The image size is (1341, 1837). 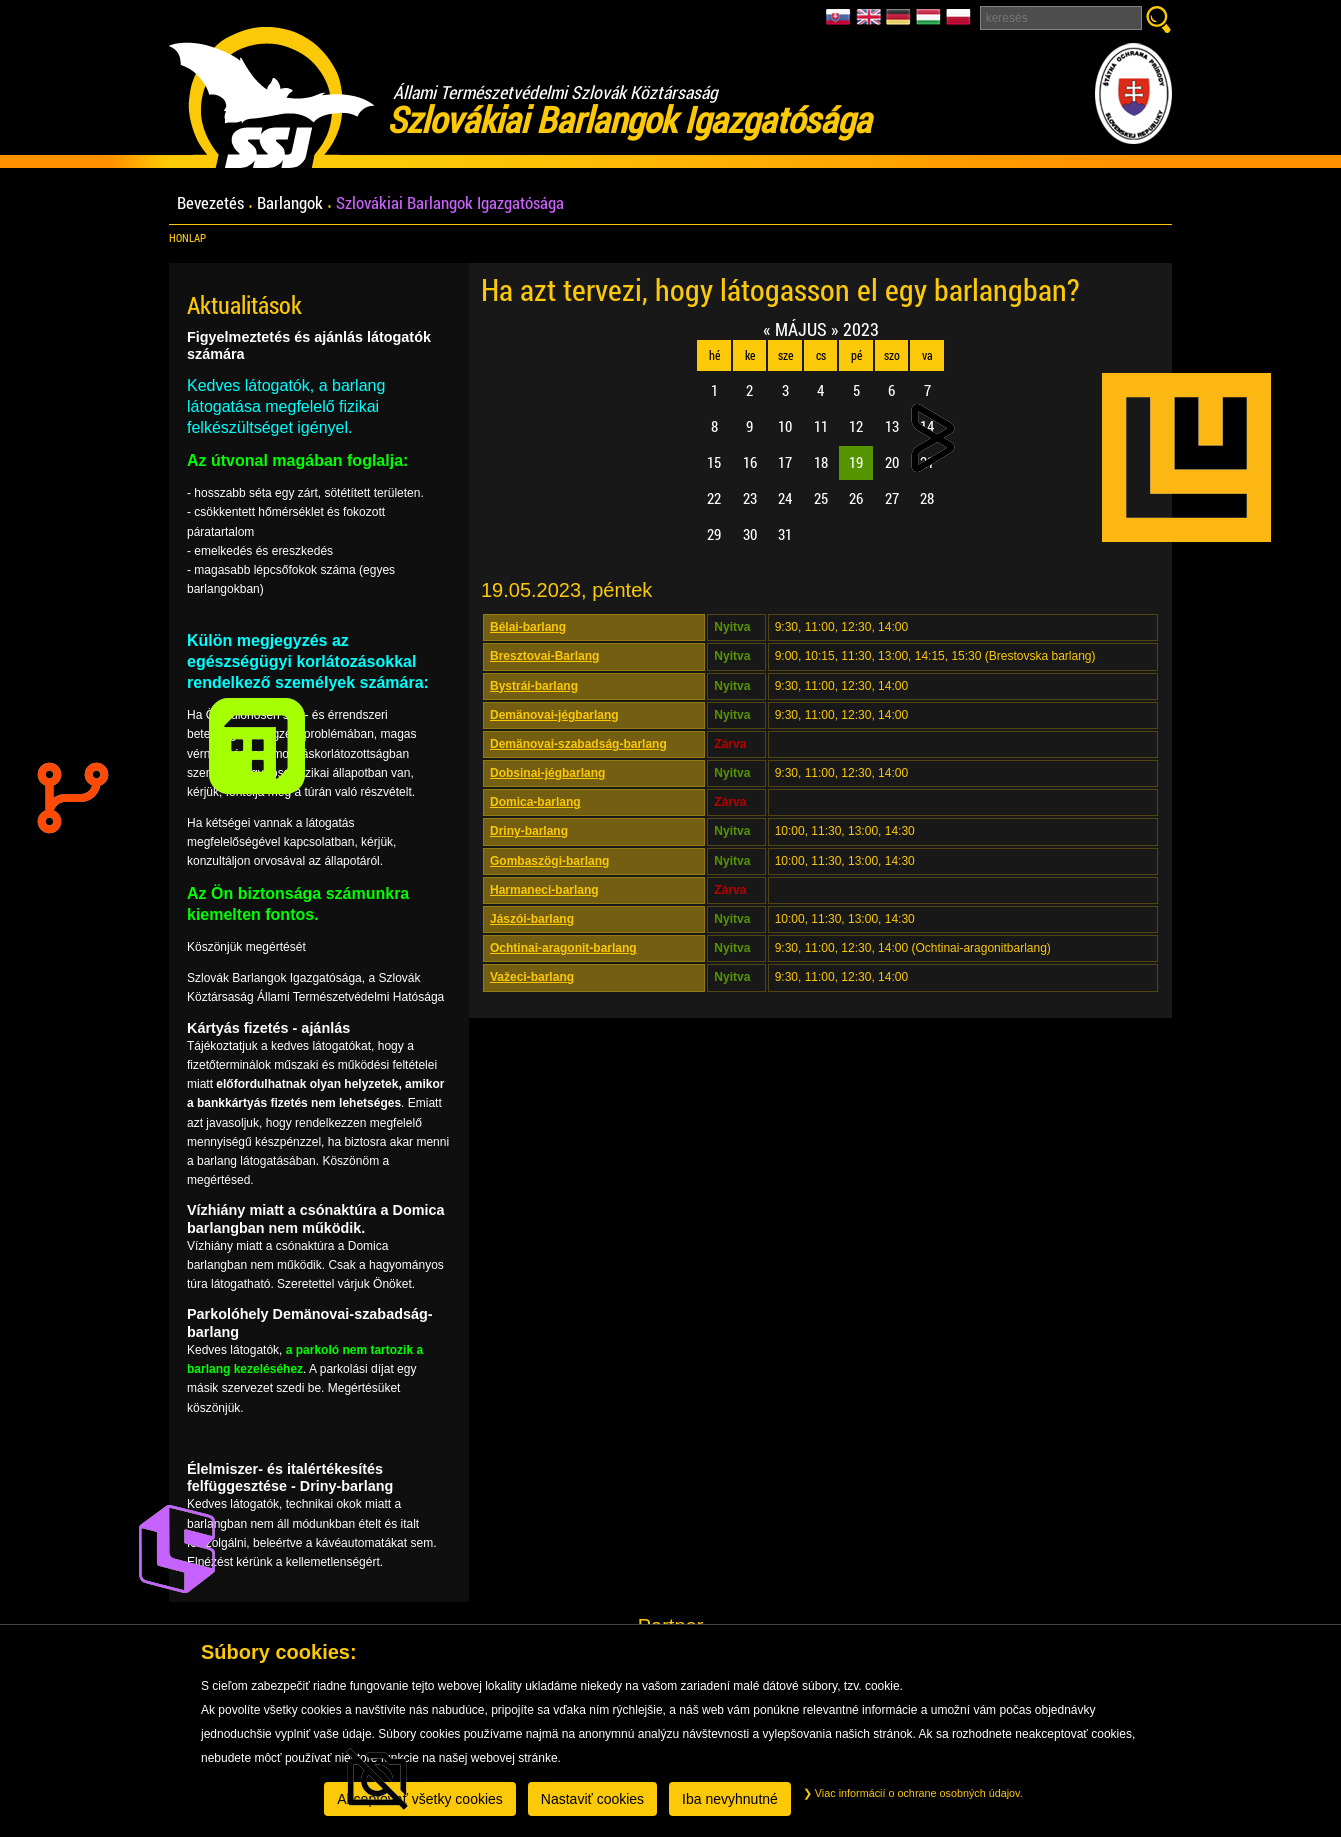 What do you see at coordinates (177, 1549) in the screenshot?
I see `loot crate subscription service logo` at bounding box center [177, 1549].